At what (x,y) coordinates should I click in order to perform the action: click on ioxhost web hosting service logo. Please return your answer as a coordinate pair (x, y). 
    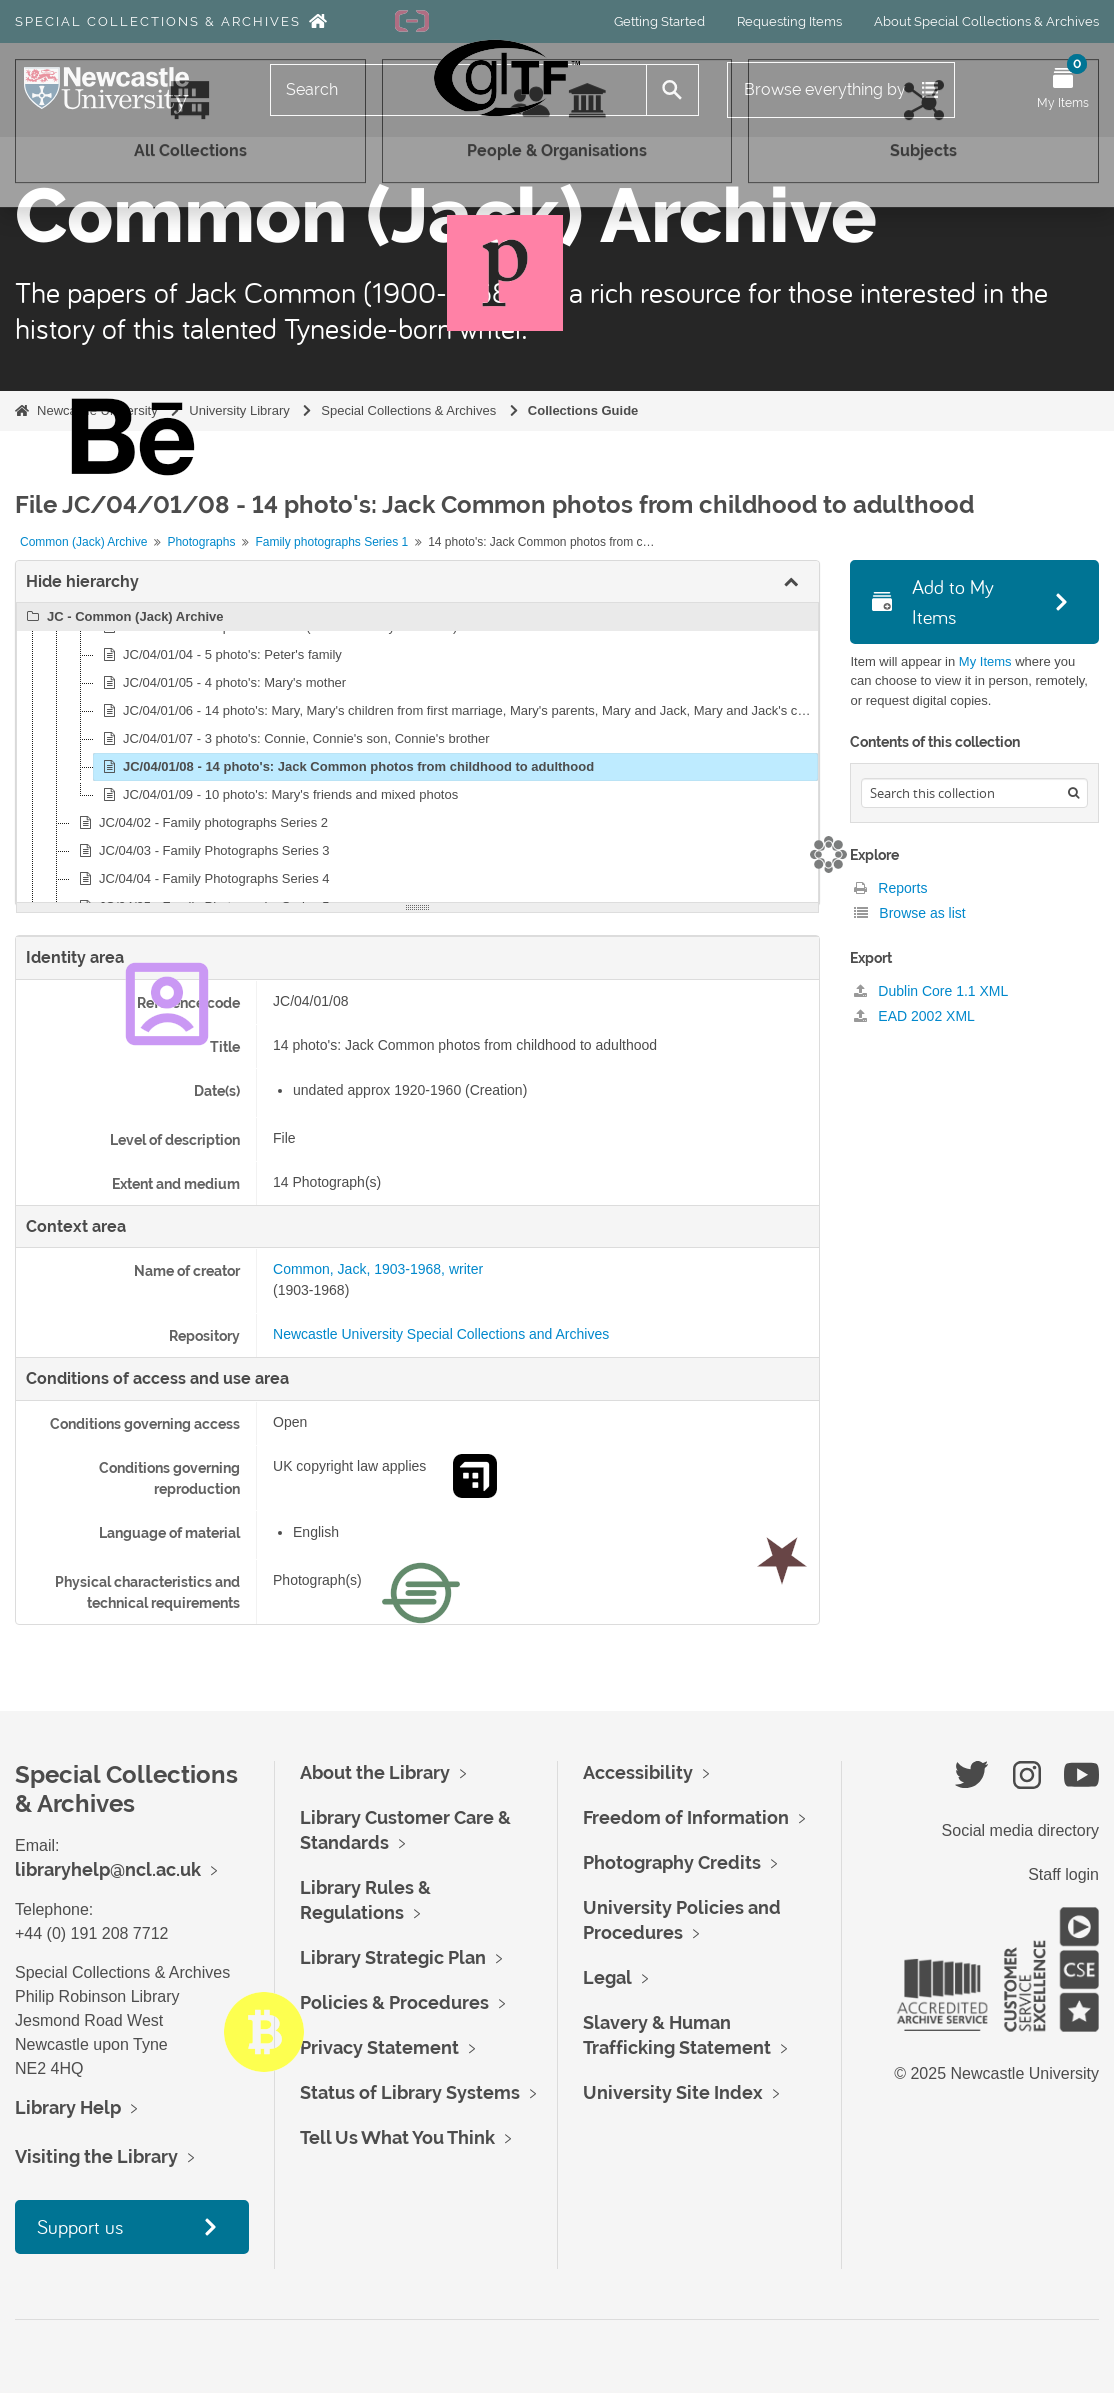
    Looking at the image, I should click on (421, 1593).